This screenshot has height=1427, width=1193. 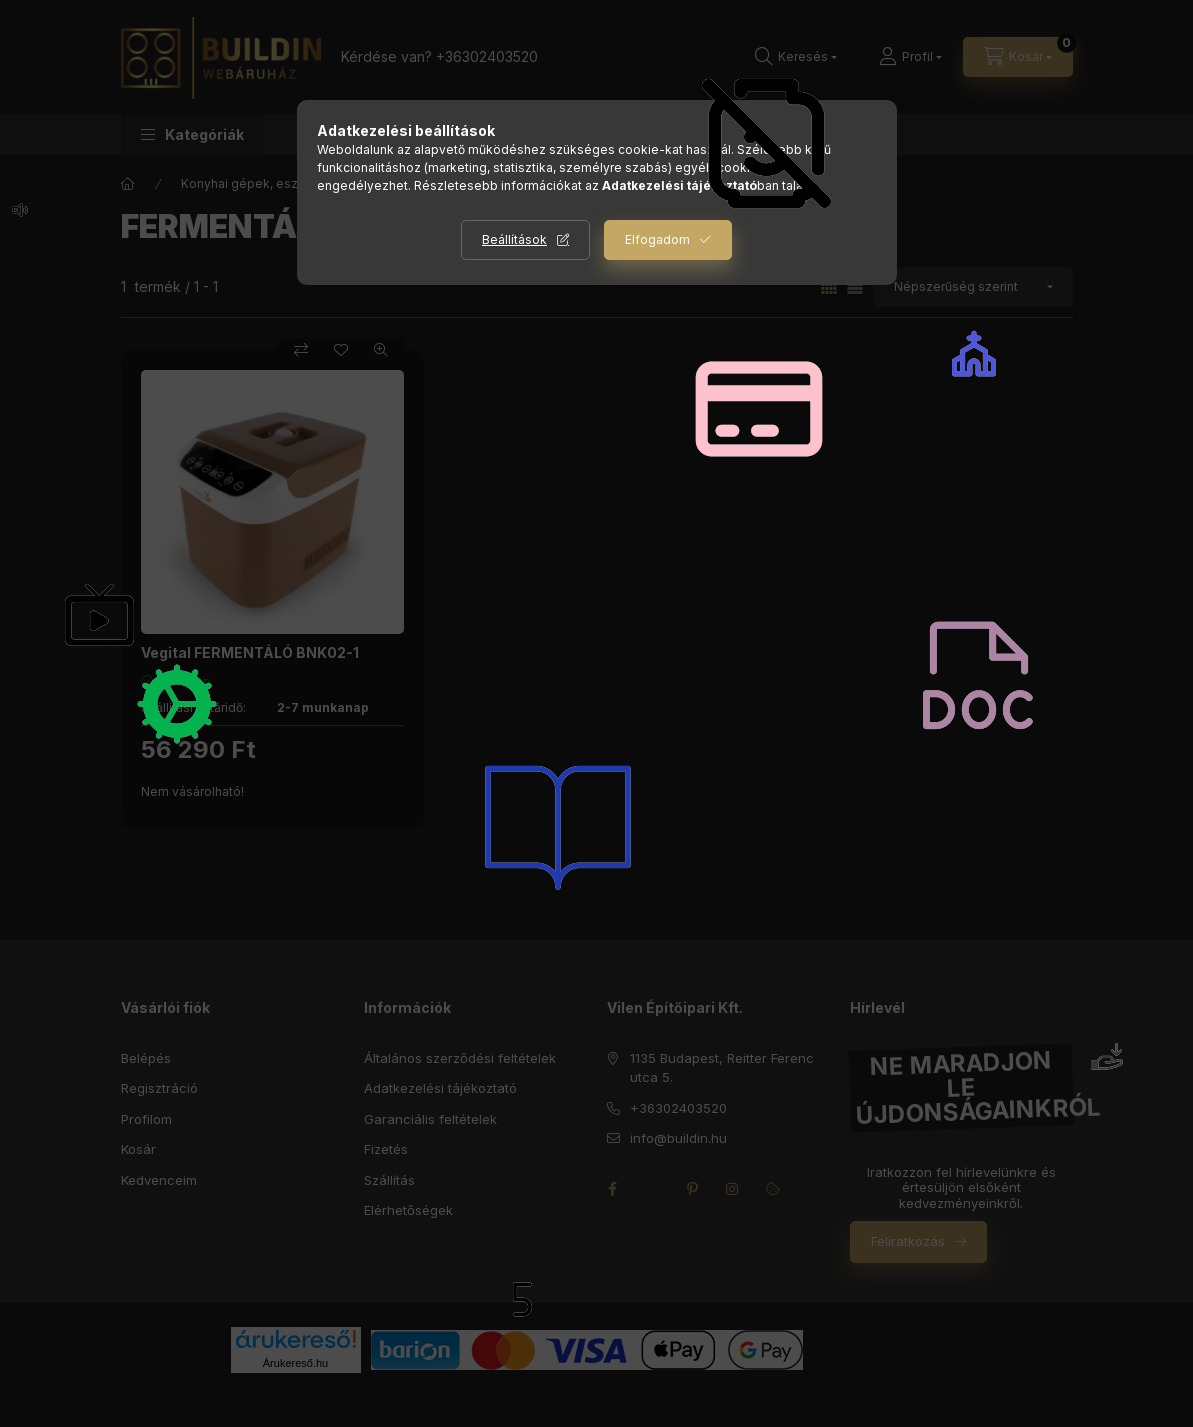 I want to click on access payment methods, so click(x=759, y=409).